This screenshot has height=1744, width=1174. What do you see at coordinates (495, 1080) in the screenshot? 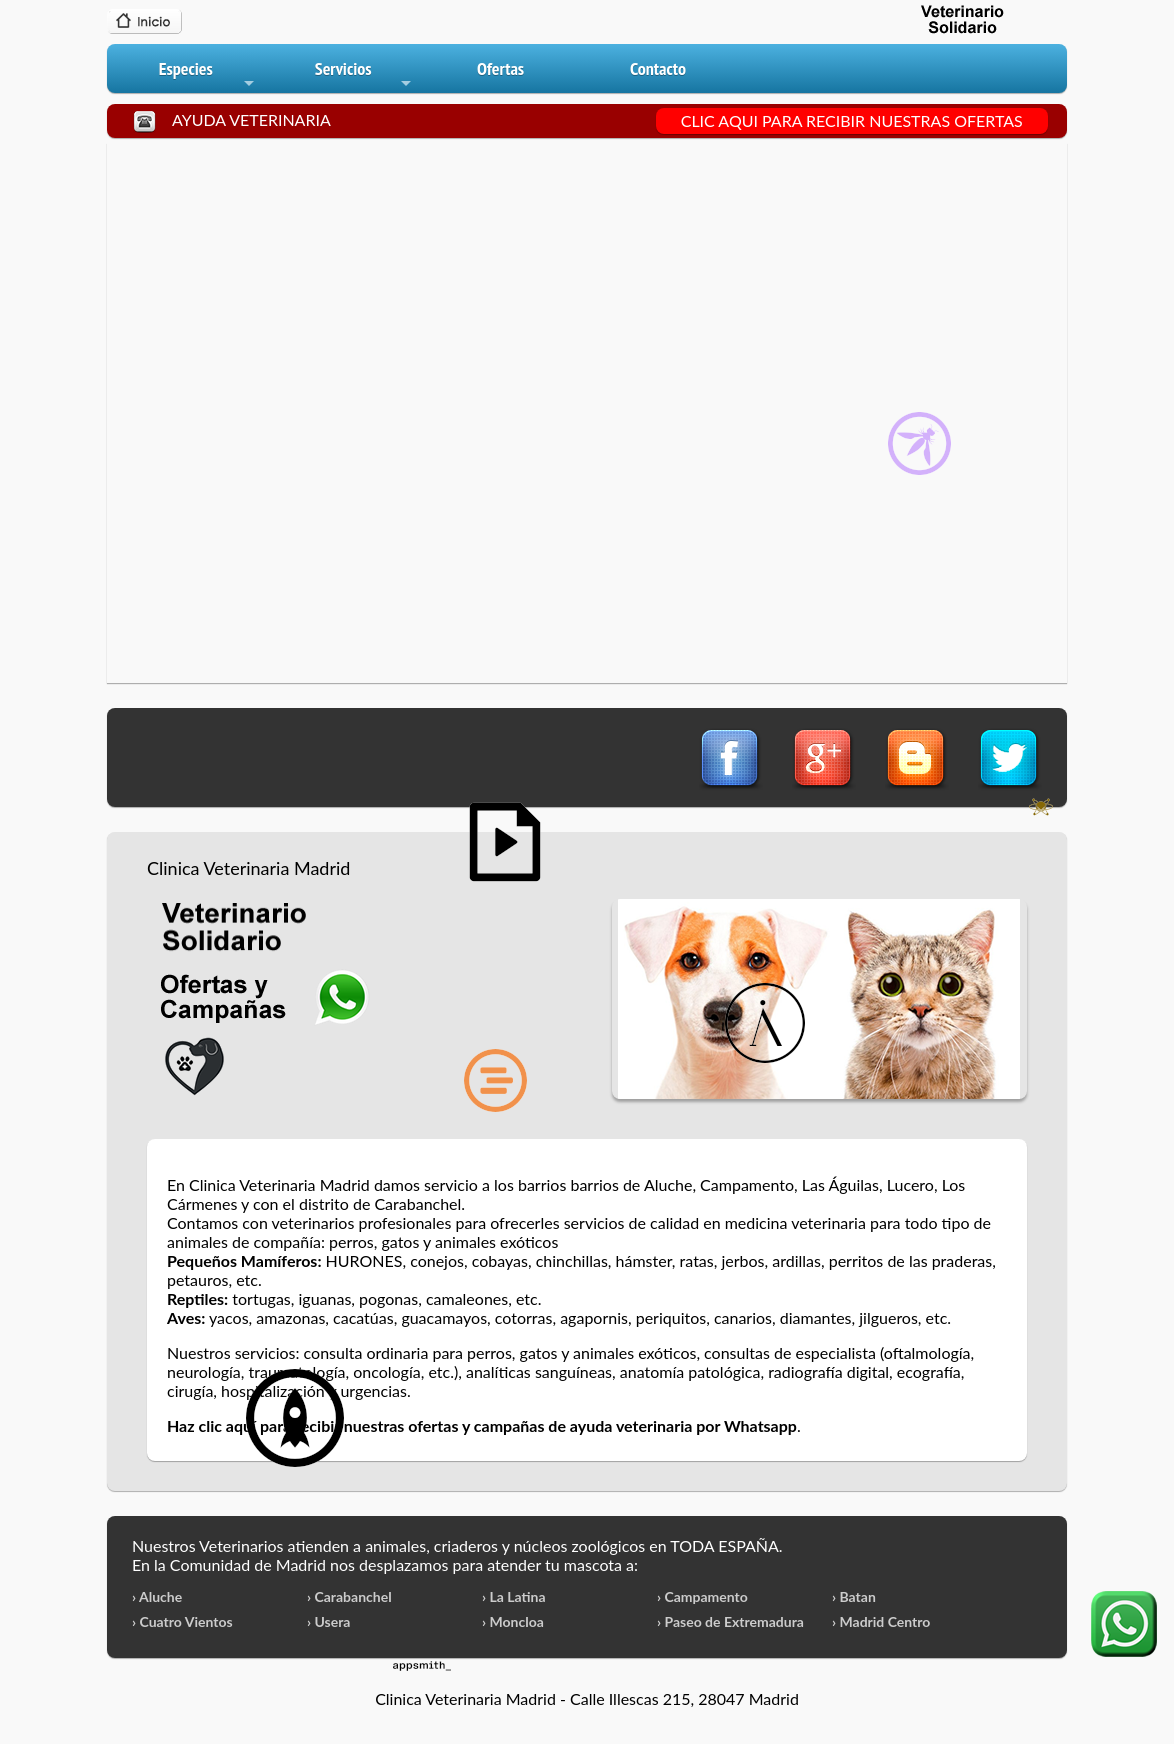
I see `open the When I Work app` at bounding box center [495, 1080].